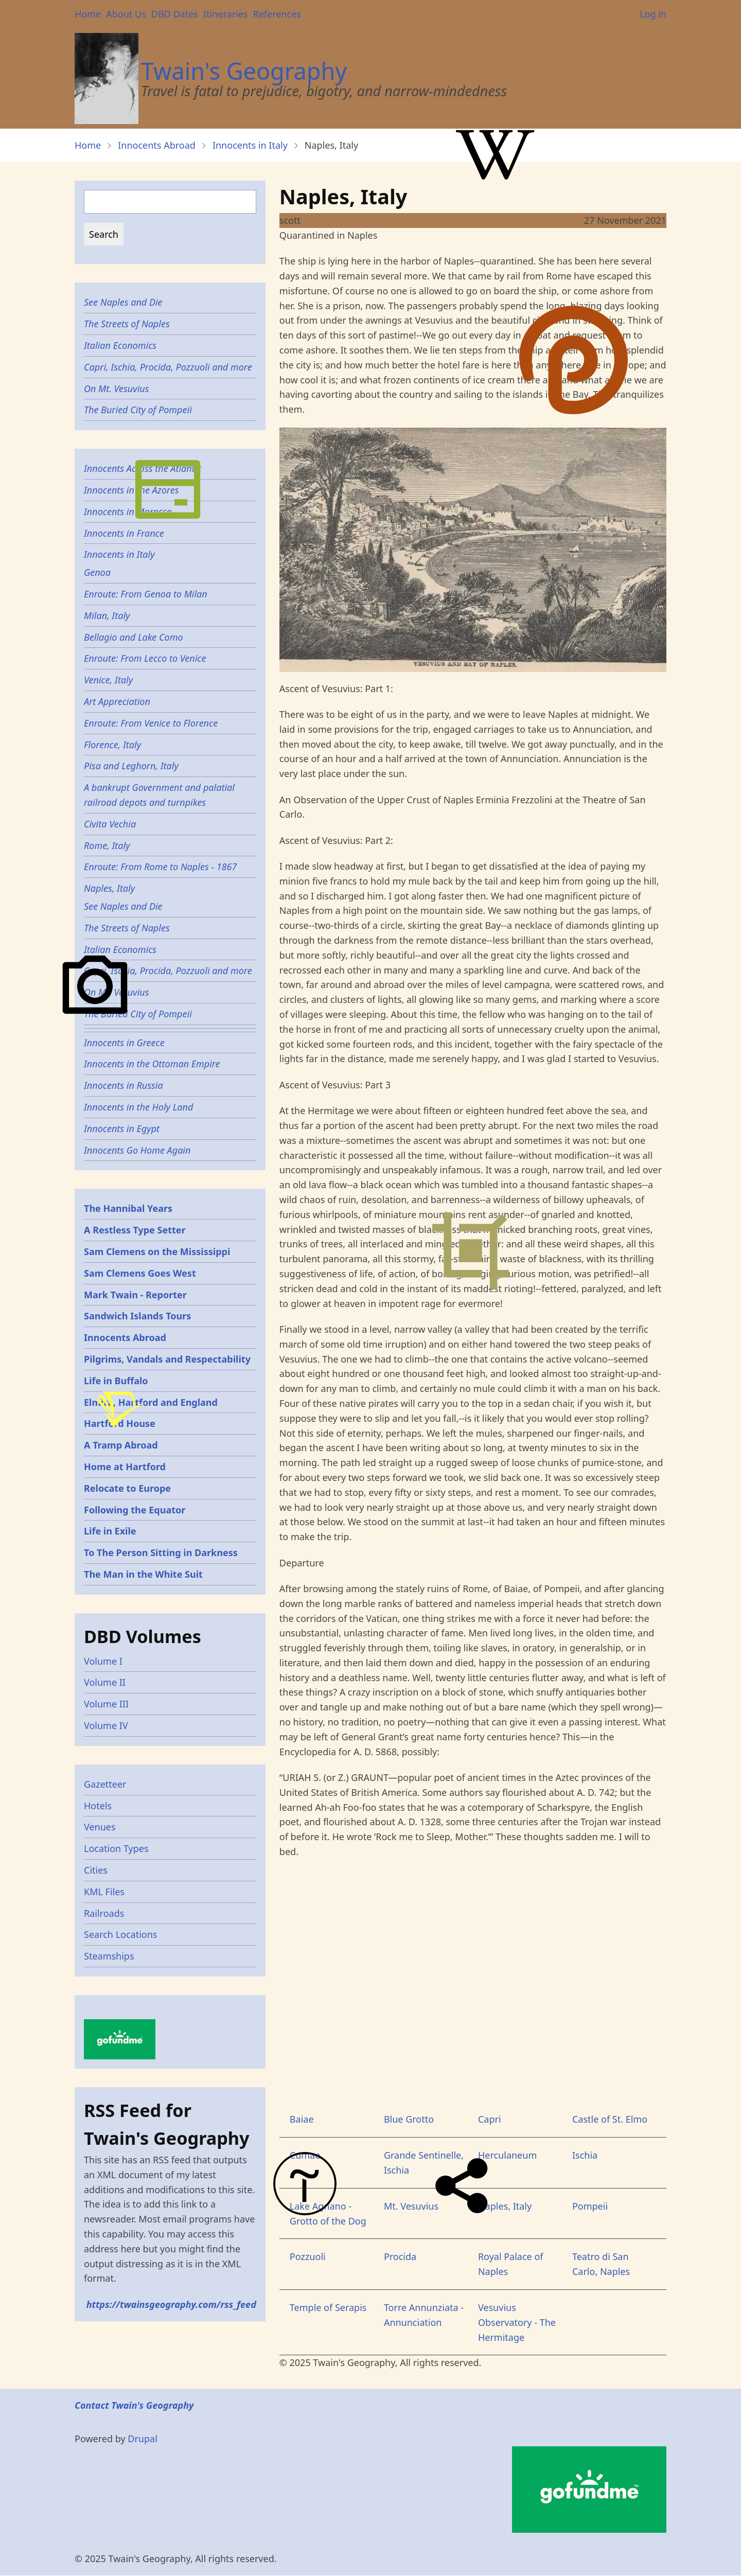 This screenshot has width=741, height=2576. Describe the element at coordinates (470, 1250) in the screenshot. I see `crop an image or photo` at that location.